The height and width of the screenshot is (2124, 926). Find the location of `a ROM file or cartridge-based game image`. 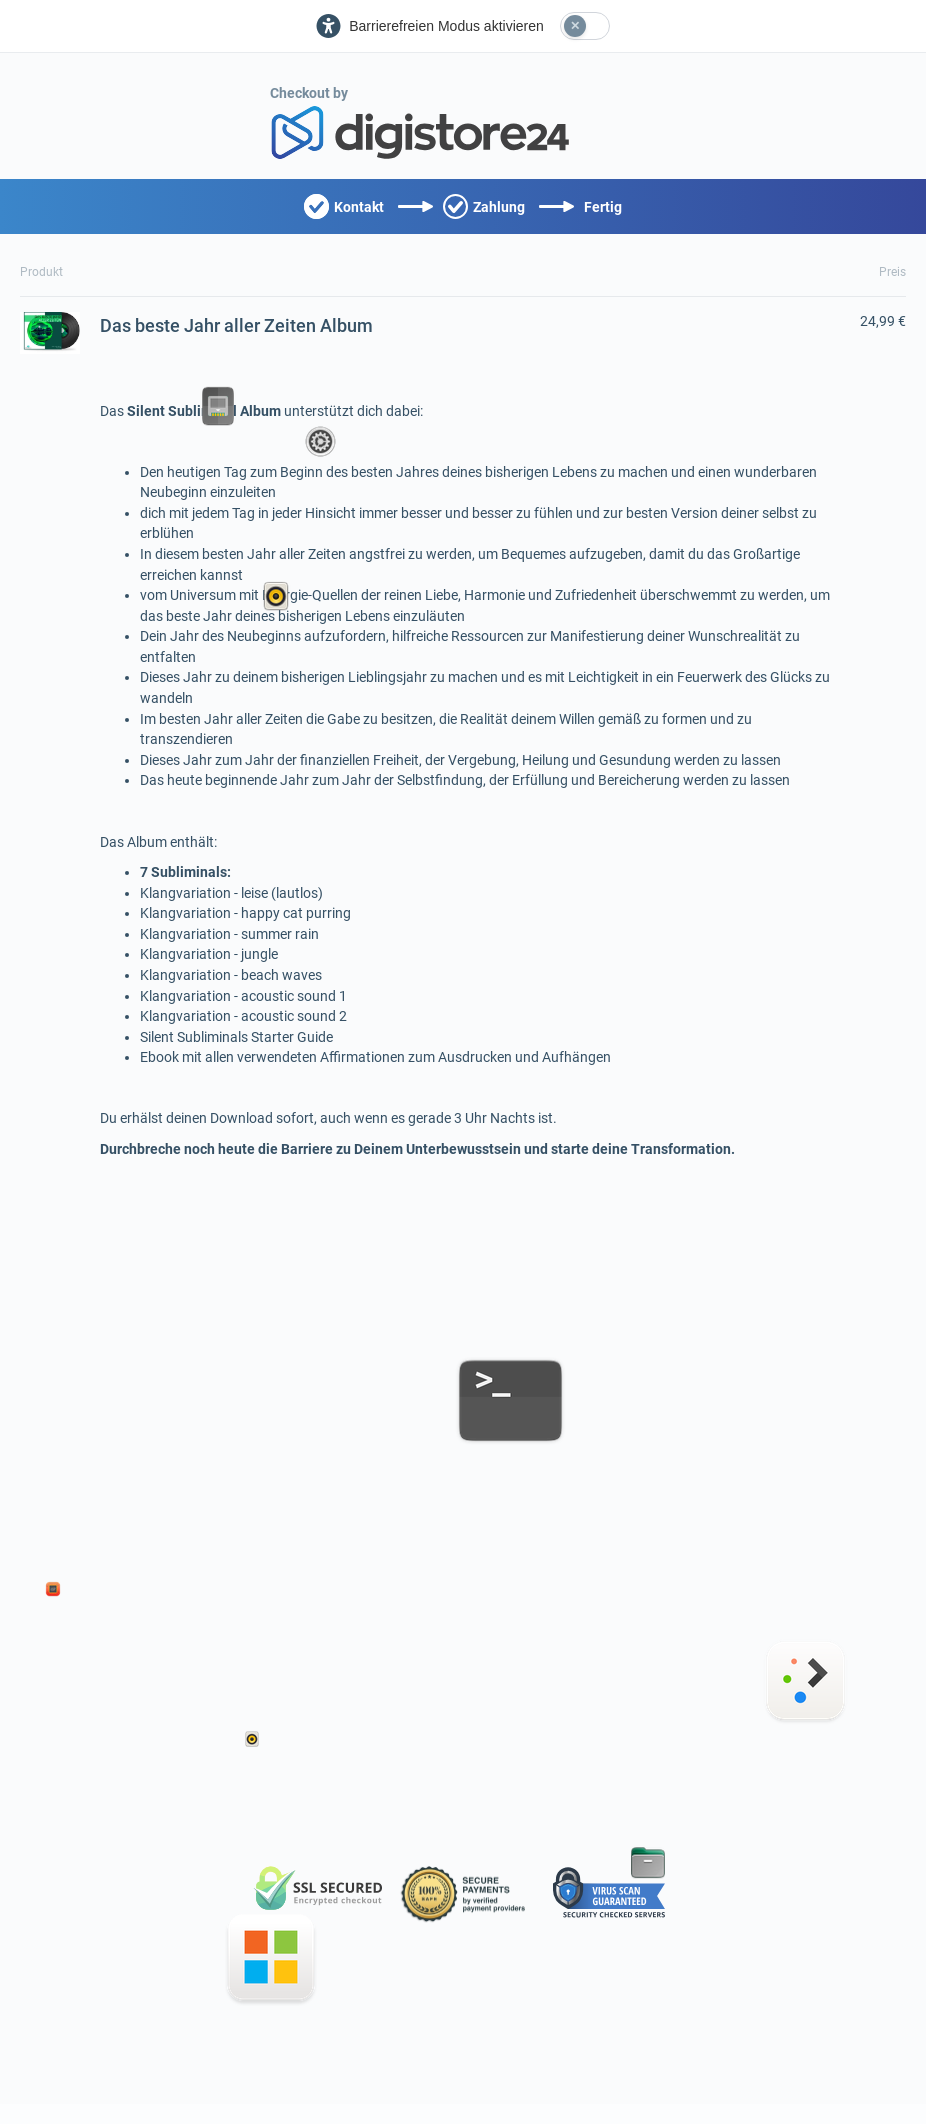

a ROM file or cartridge-based game image is located at coordinates (218, 406).